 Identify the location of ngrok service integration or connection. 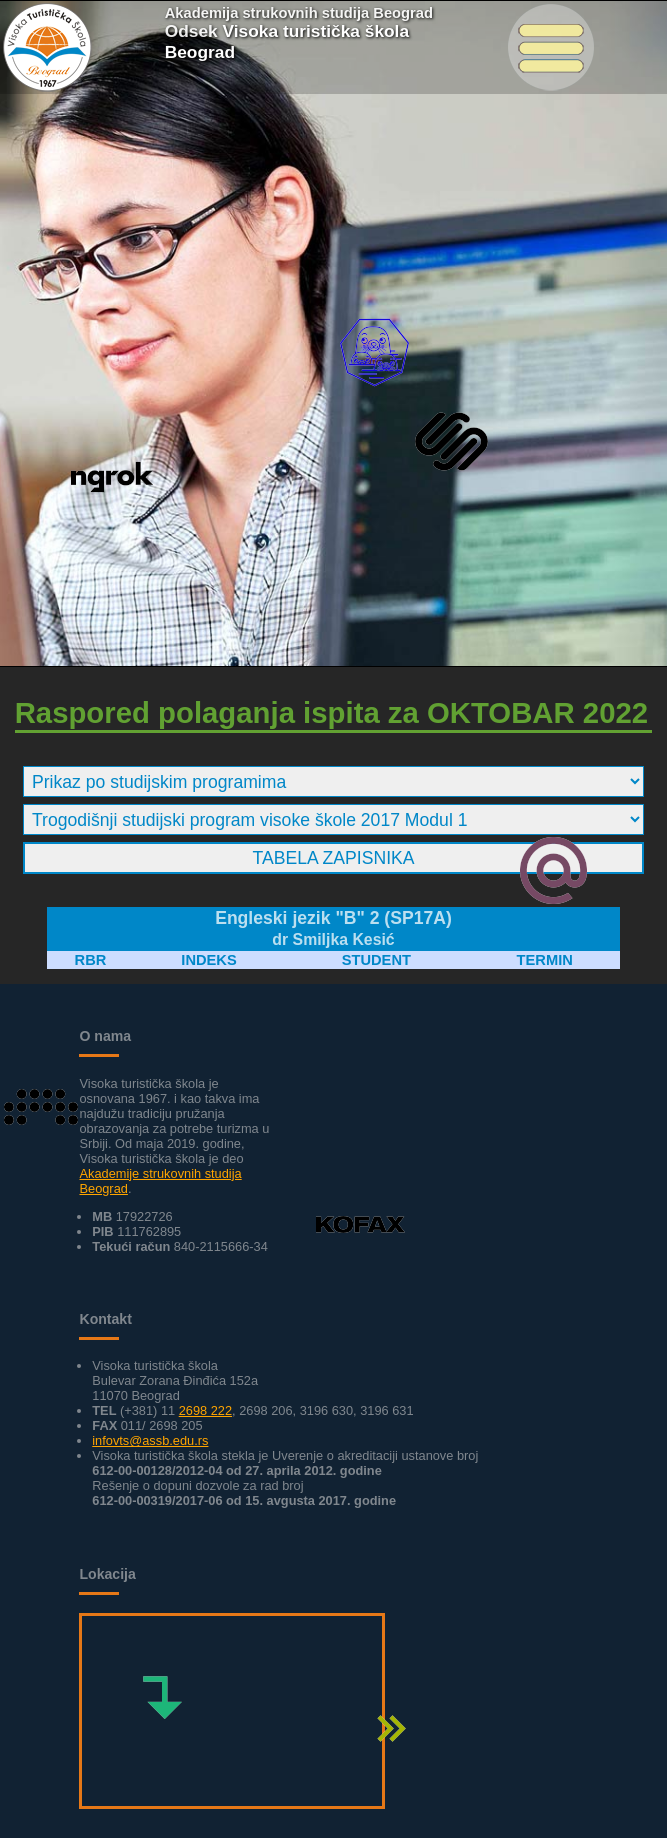
(112, 477).